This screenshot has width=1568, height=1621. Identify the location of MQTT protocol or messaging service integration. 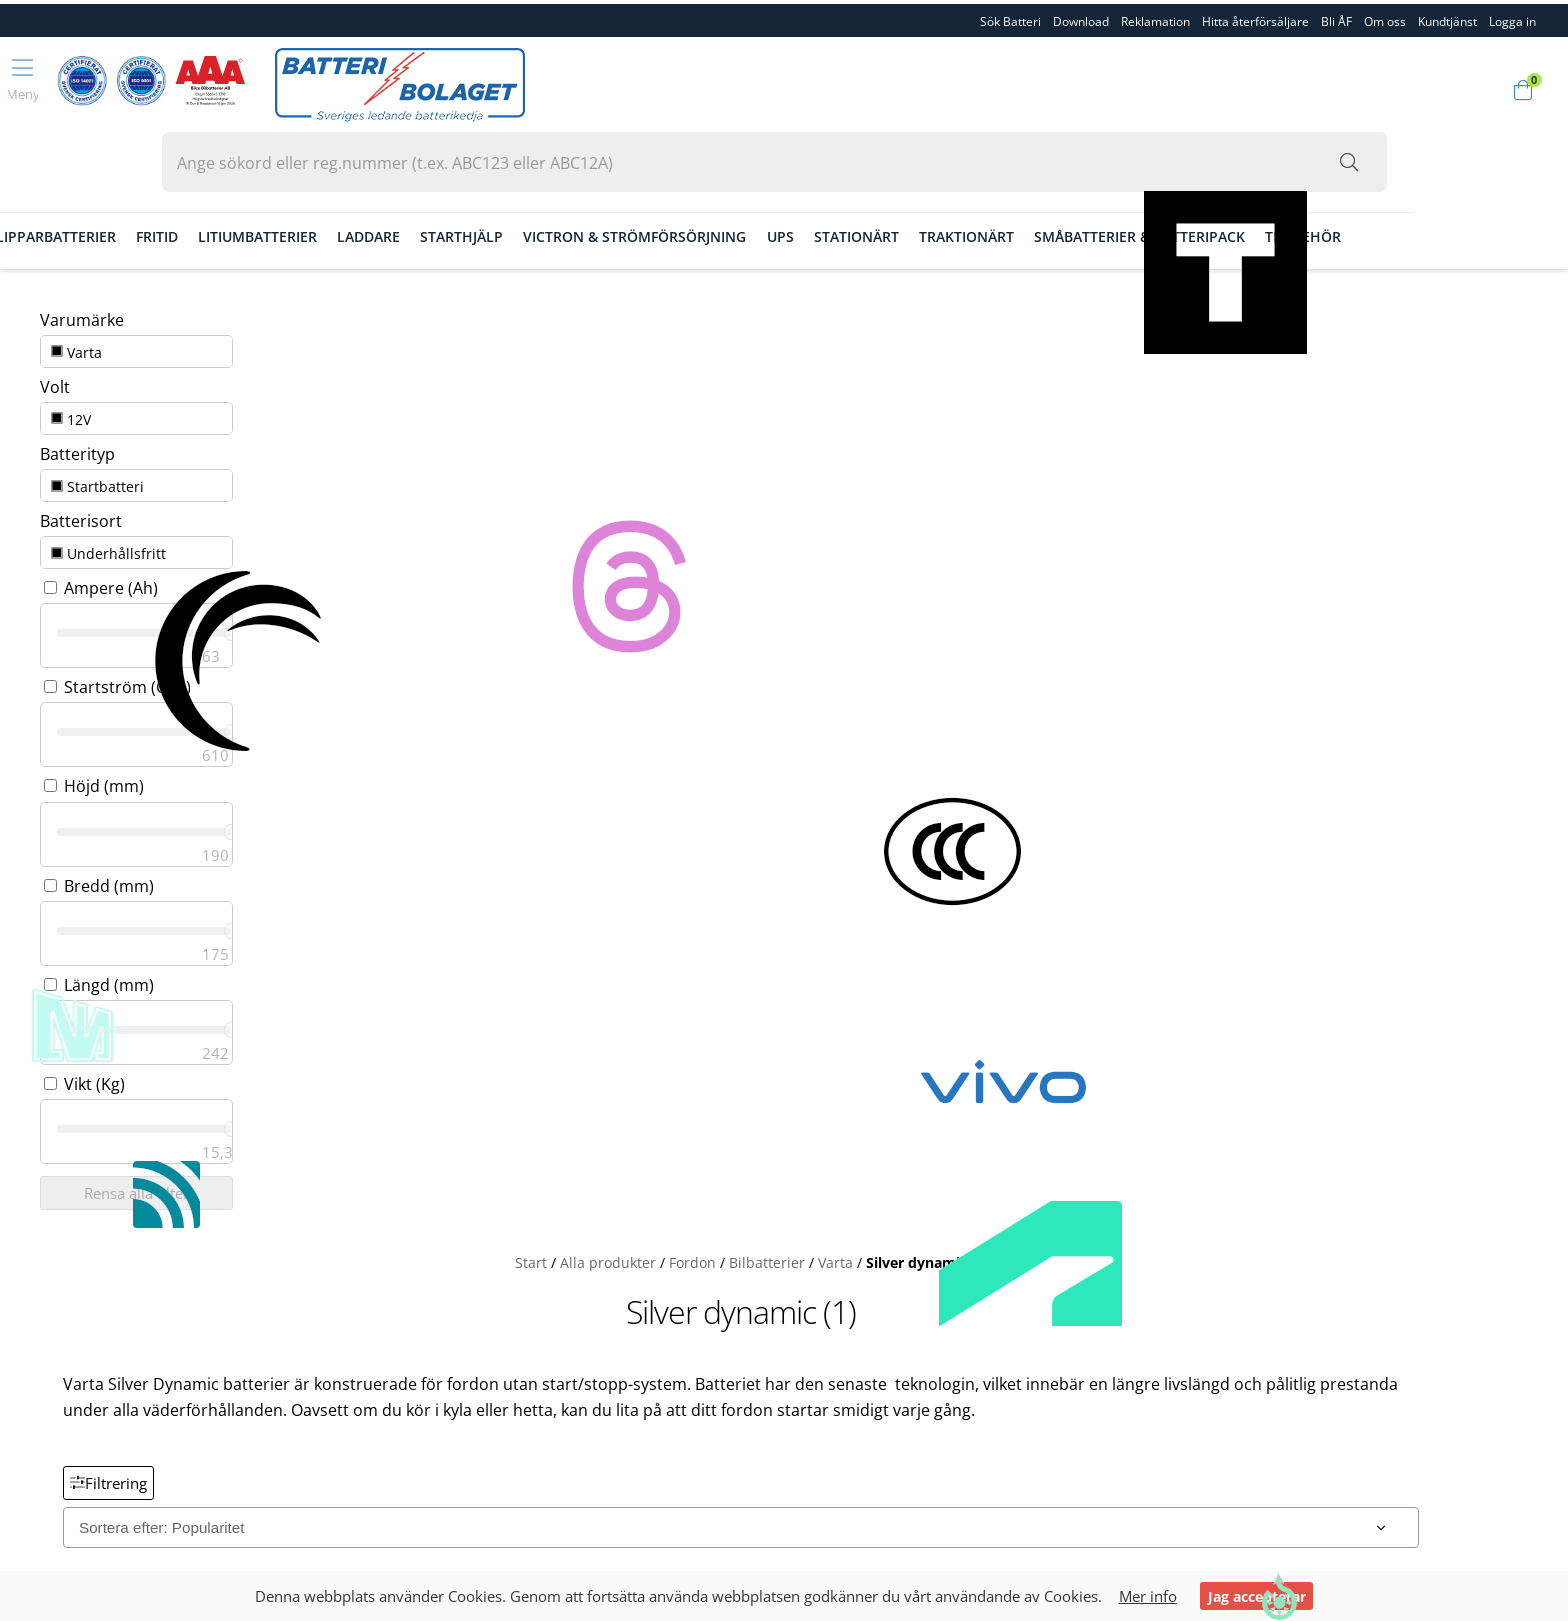
(166, 1194).